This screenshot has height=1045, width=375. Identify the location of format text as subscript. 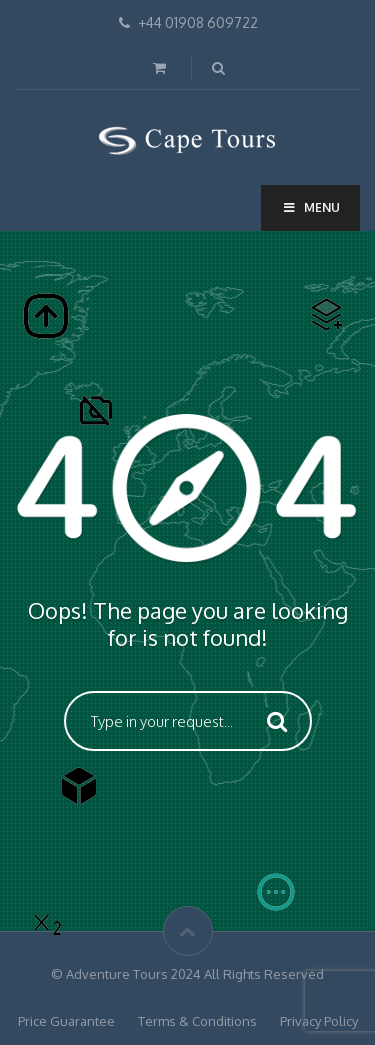
(46, 924).